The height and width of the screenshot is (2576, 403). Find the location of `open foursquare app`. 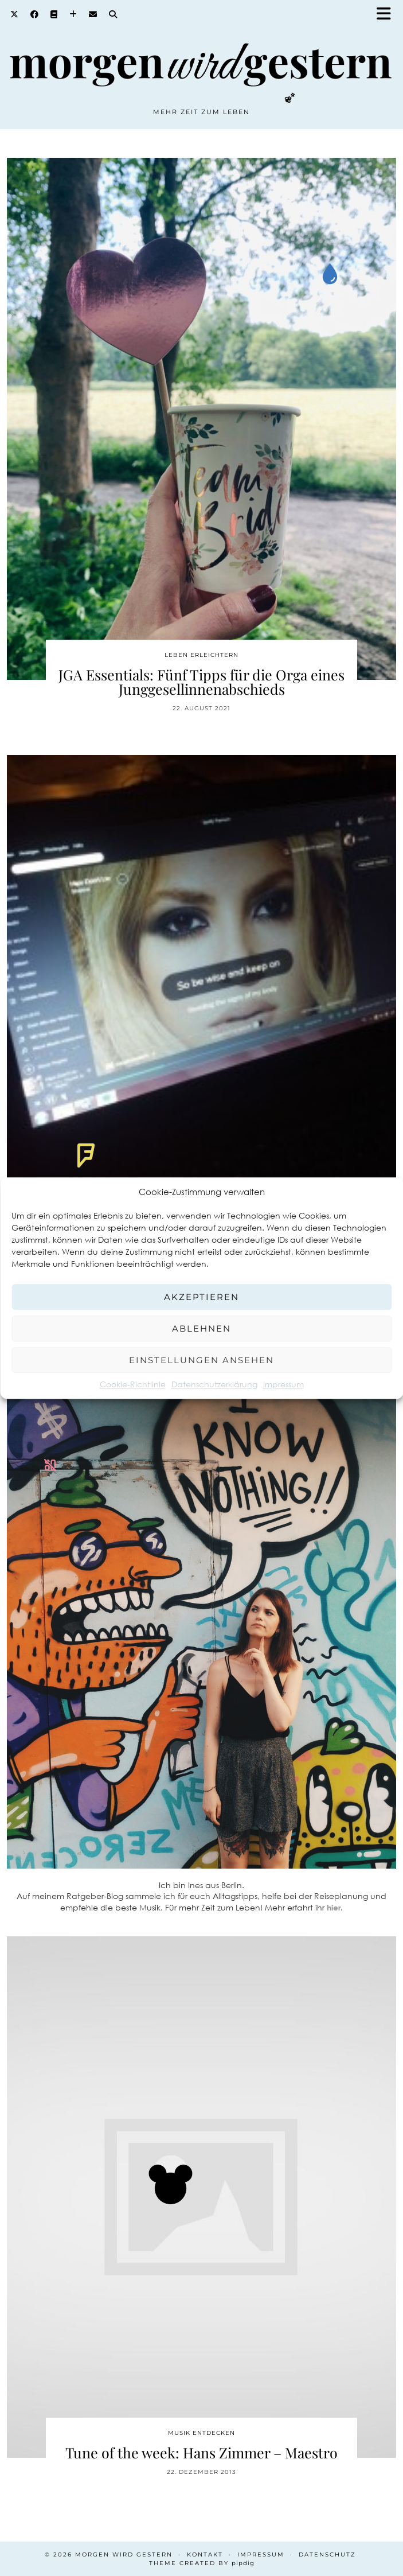

open foursquare app is located at coordinates (86, 1155).